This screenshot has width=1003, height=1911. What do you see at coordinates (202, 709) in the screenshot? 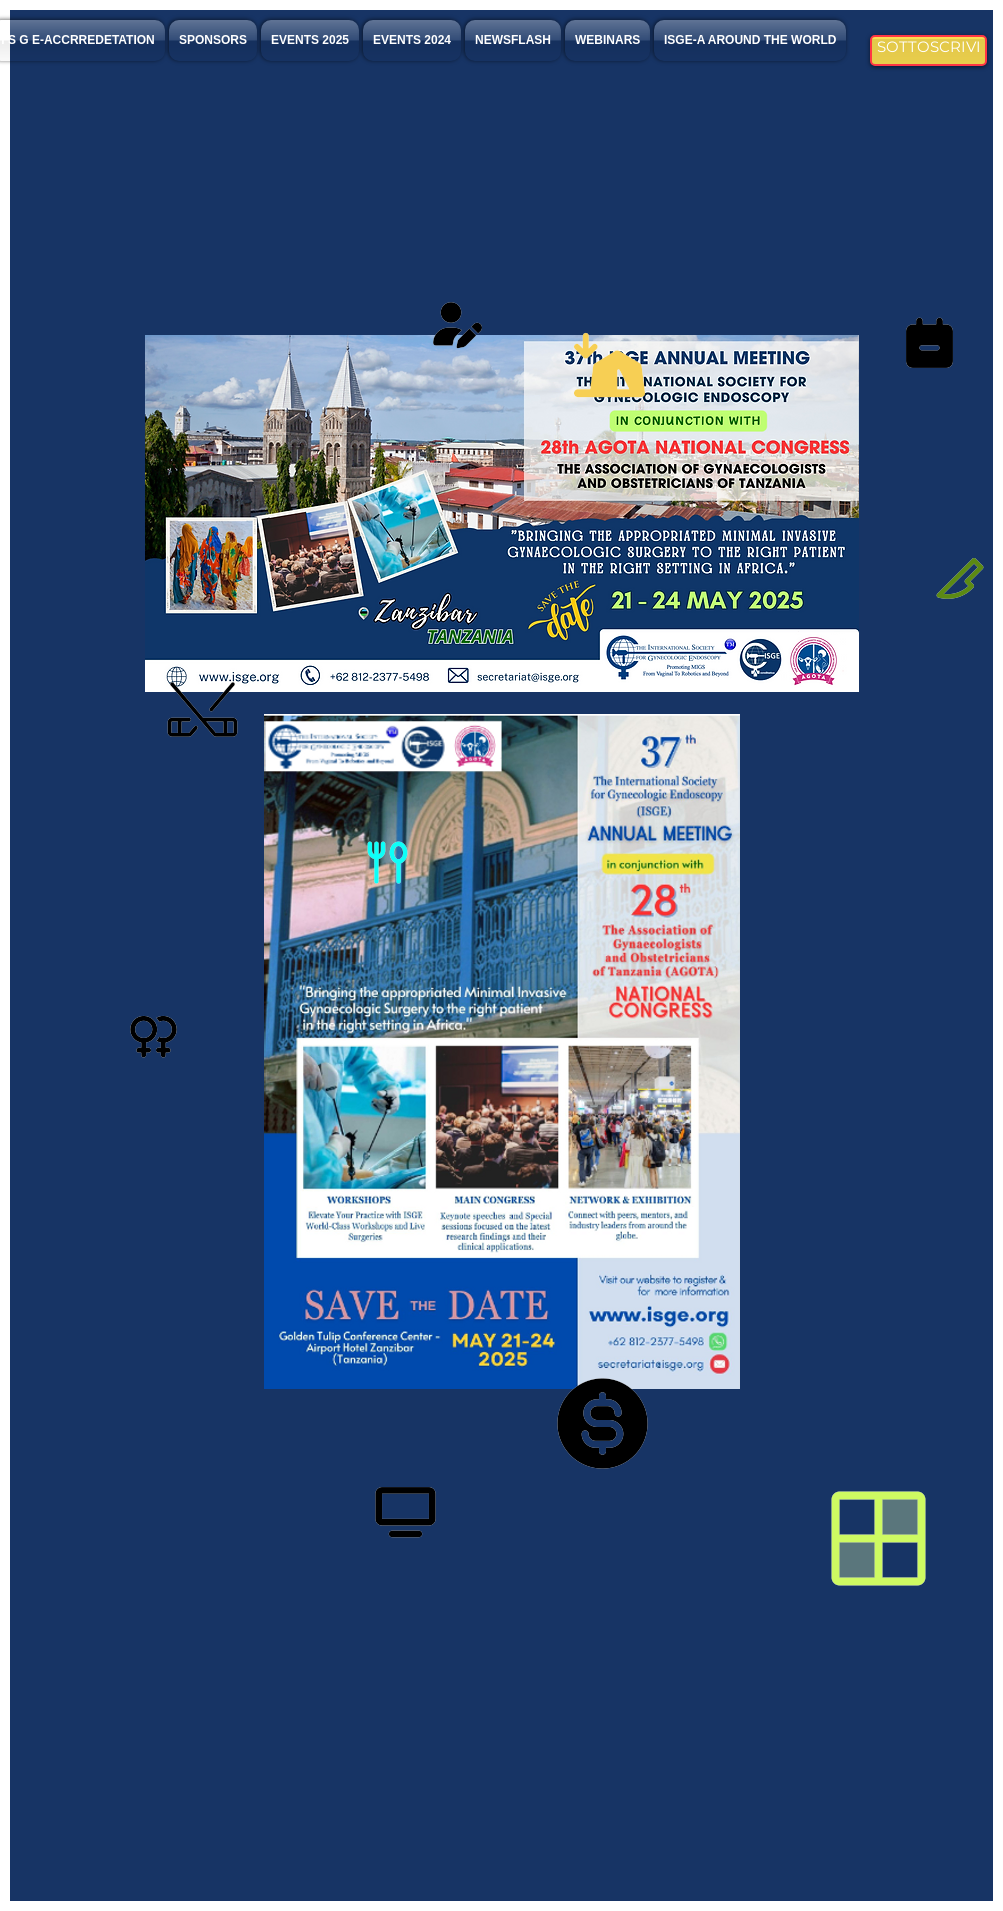
I see `view hockey scores or sports updates` at bounding box center [202, 709].